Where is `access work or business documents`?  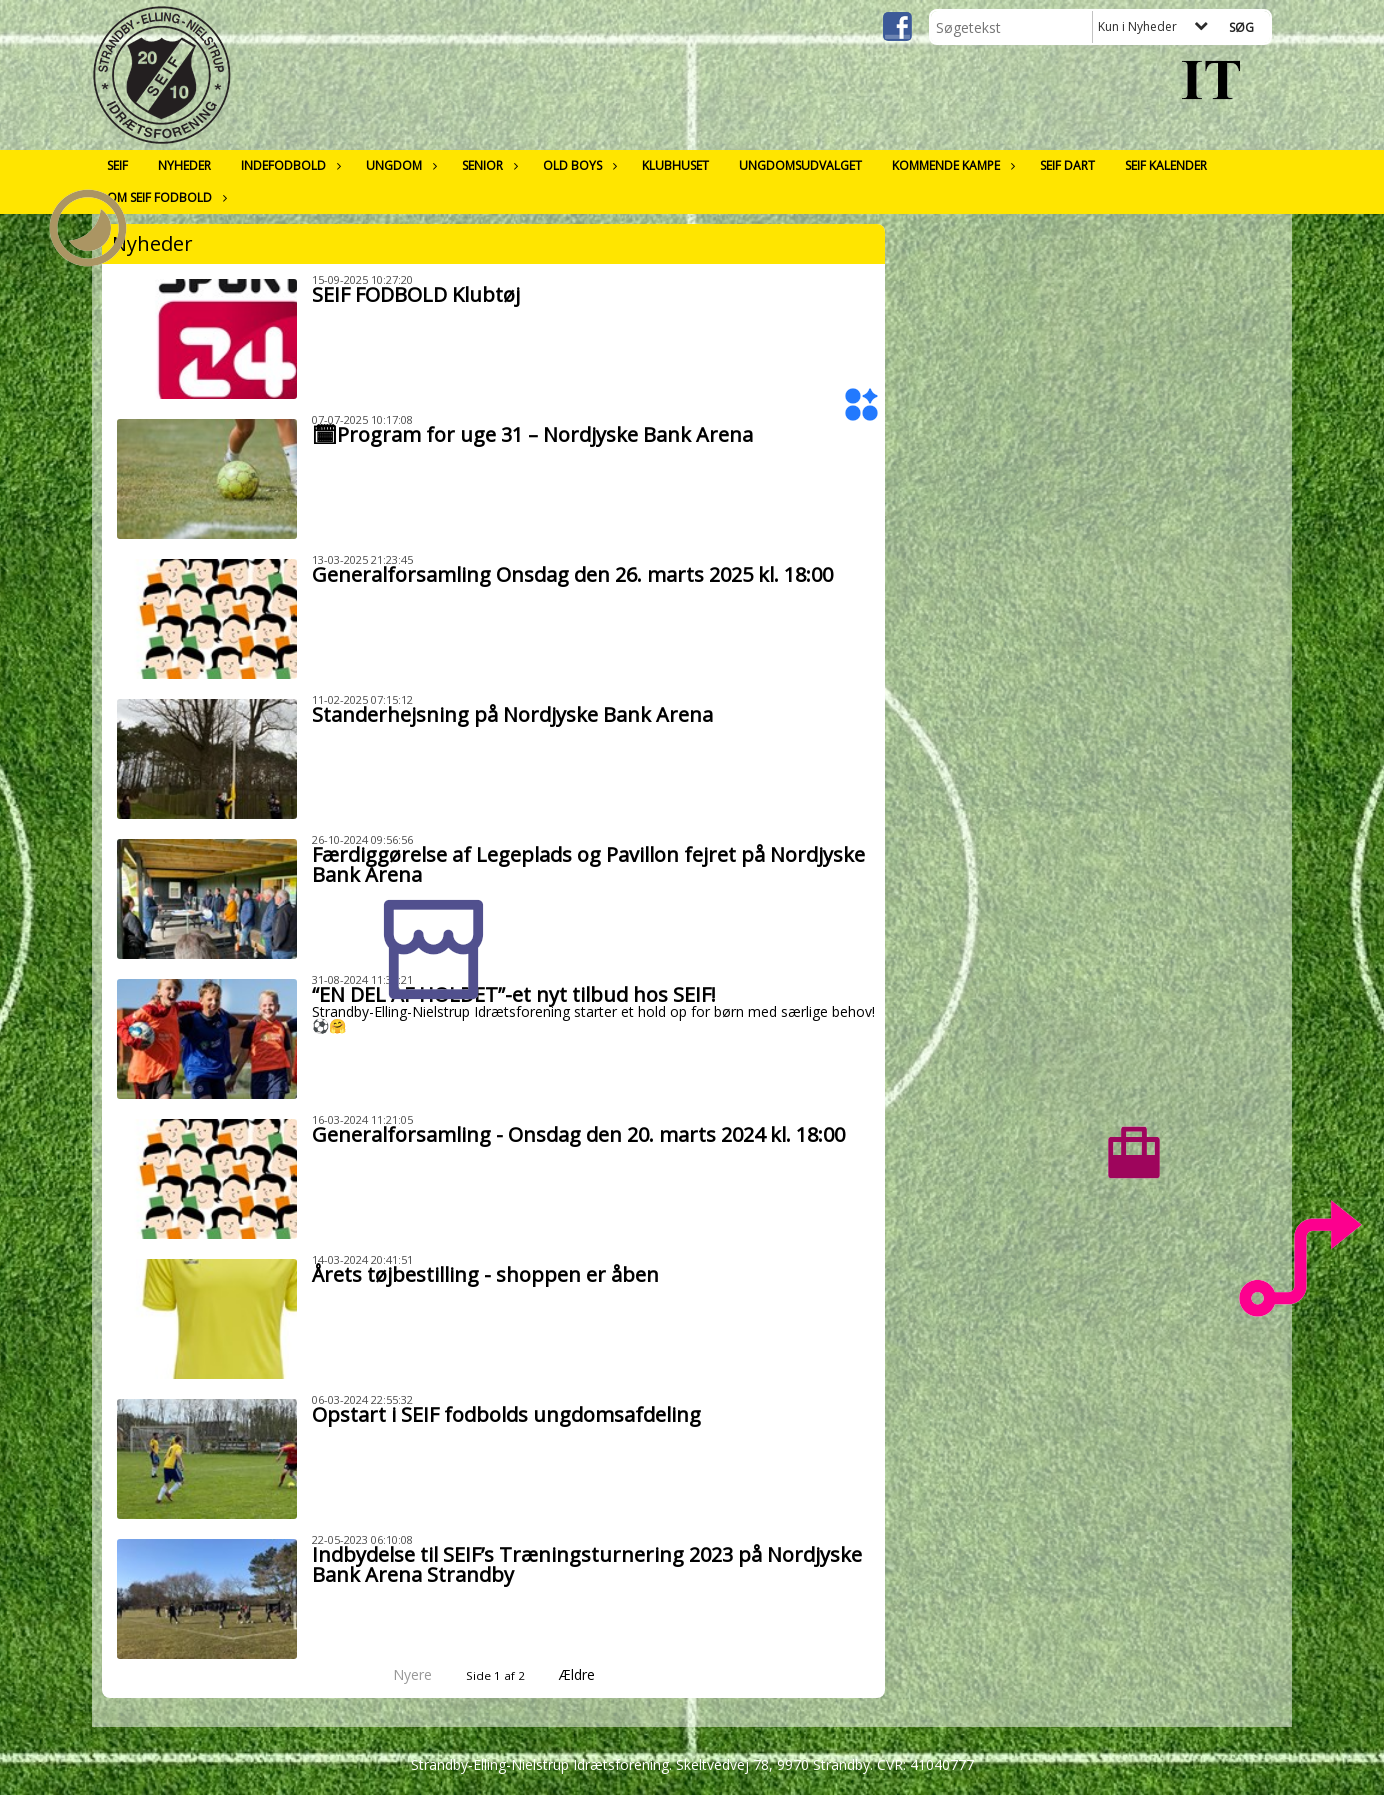
access work or business documents is located at coordinates (1134, 1155).